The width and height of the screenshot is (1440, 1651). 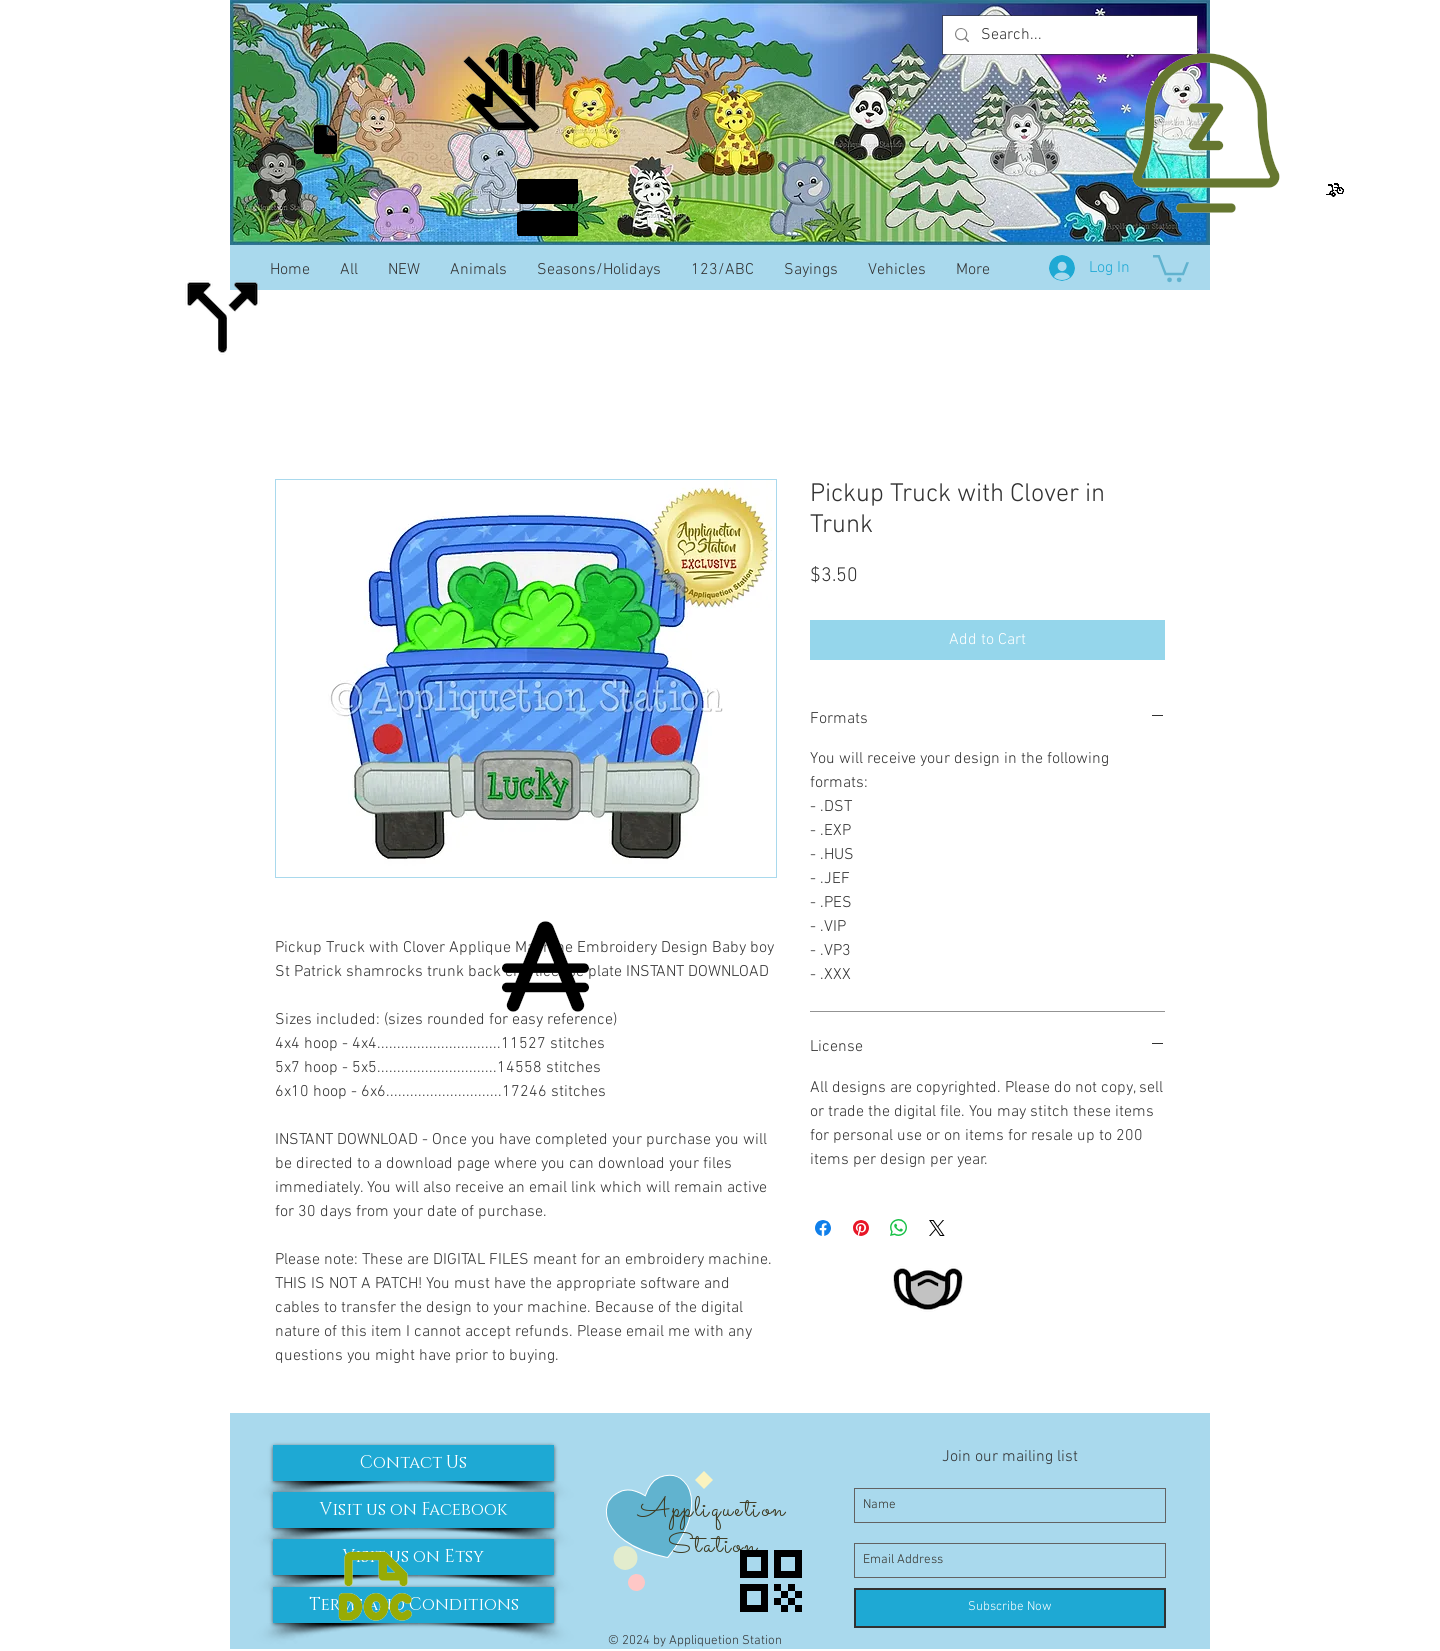 What do you see at coordinates (545, 966) in the screenshot?
I see `indicates Argentine peso currency` at bounding box center [545, 966].